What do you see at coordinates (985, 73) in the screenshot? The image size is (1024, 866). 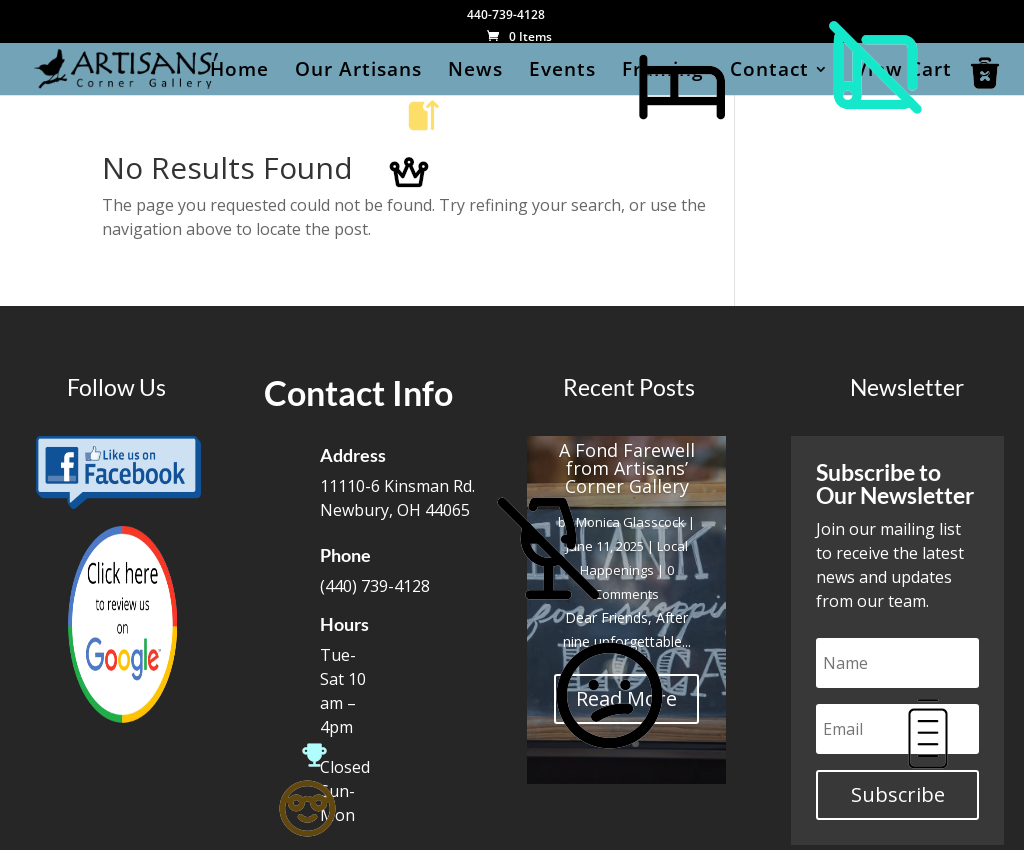 I see `permanently delete item` at bounding box center [985, 73].